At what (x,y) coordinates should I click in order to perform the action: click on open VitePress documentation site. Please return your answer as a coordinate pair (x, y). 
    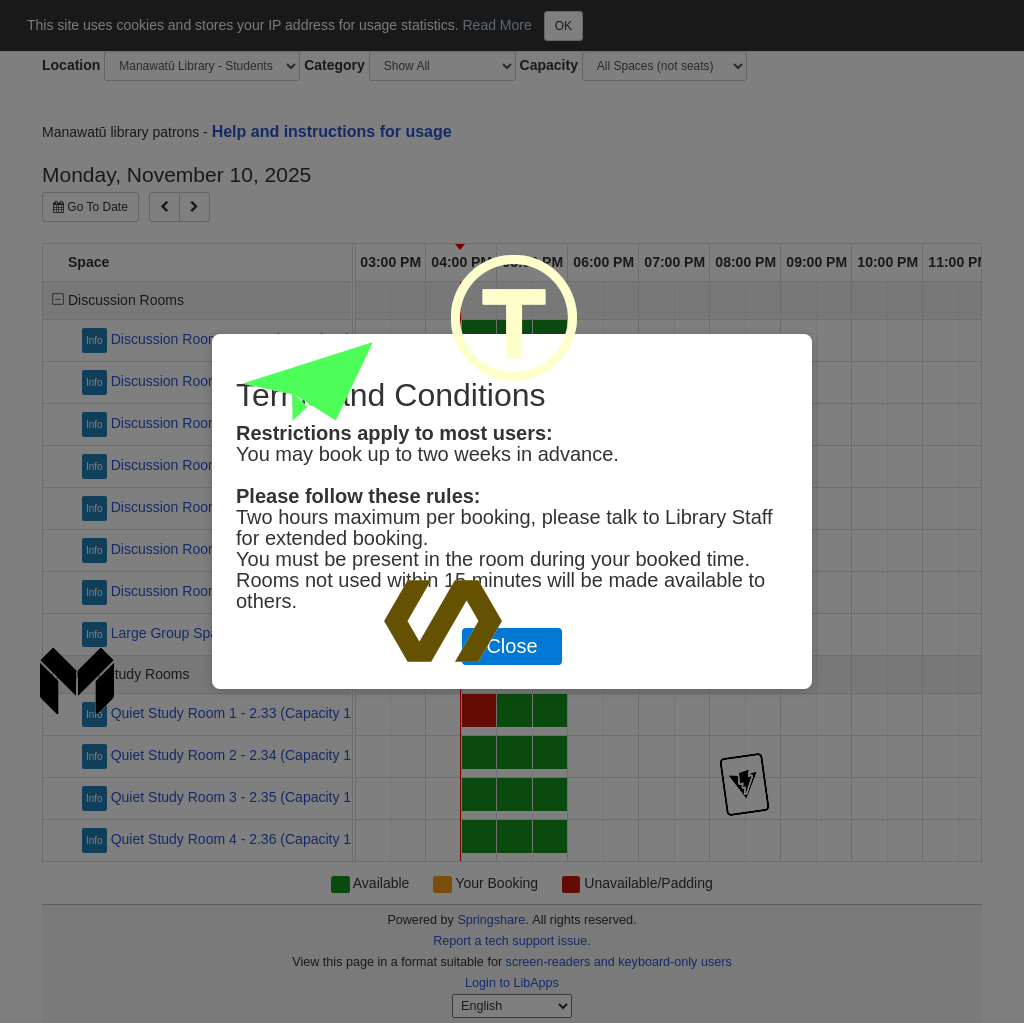
    Looking at the image, I should click on (744, 784).